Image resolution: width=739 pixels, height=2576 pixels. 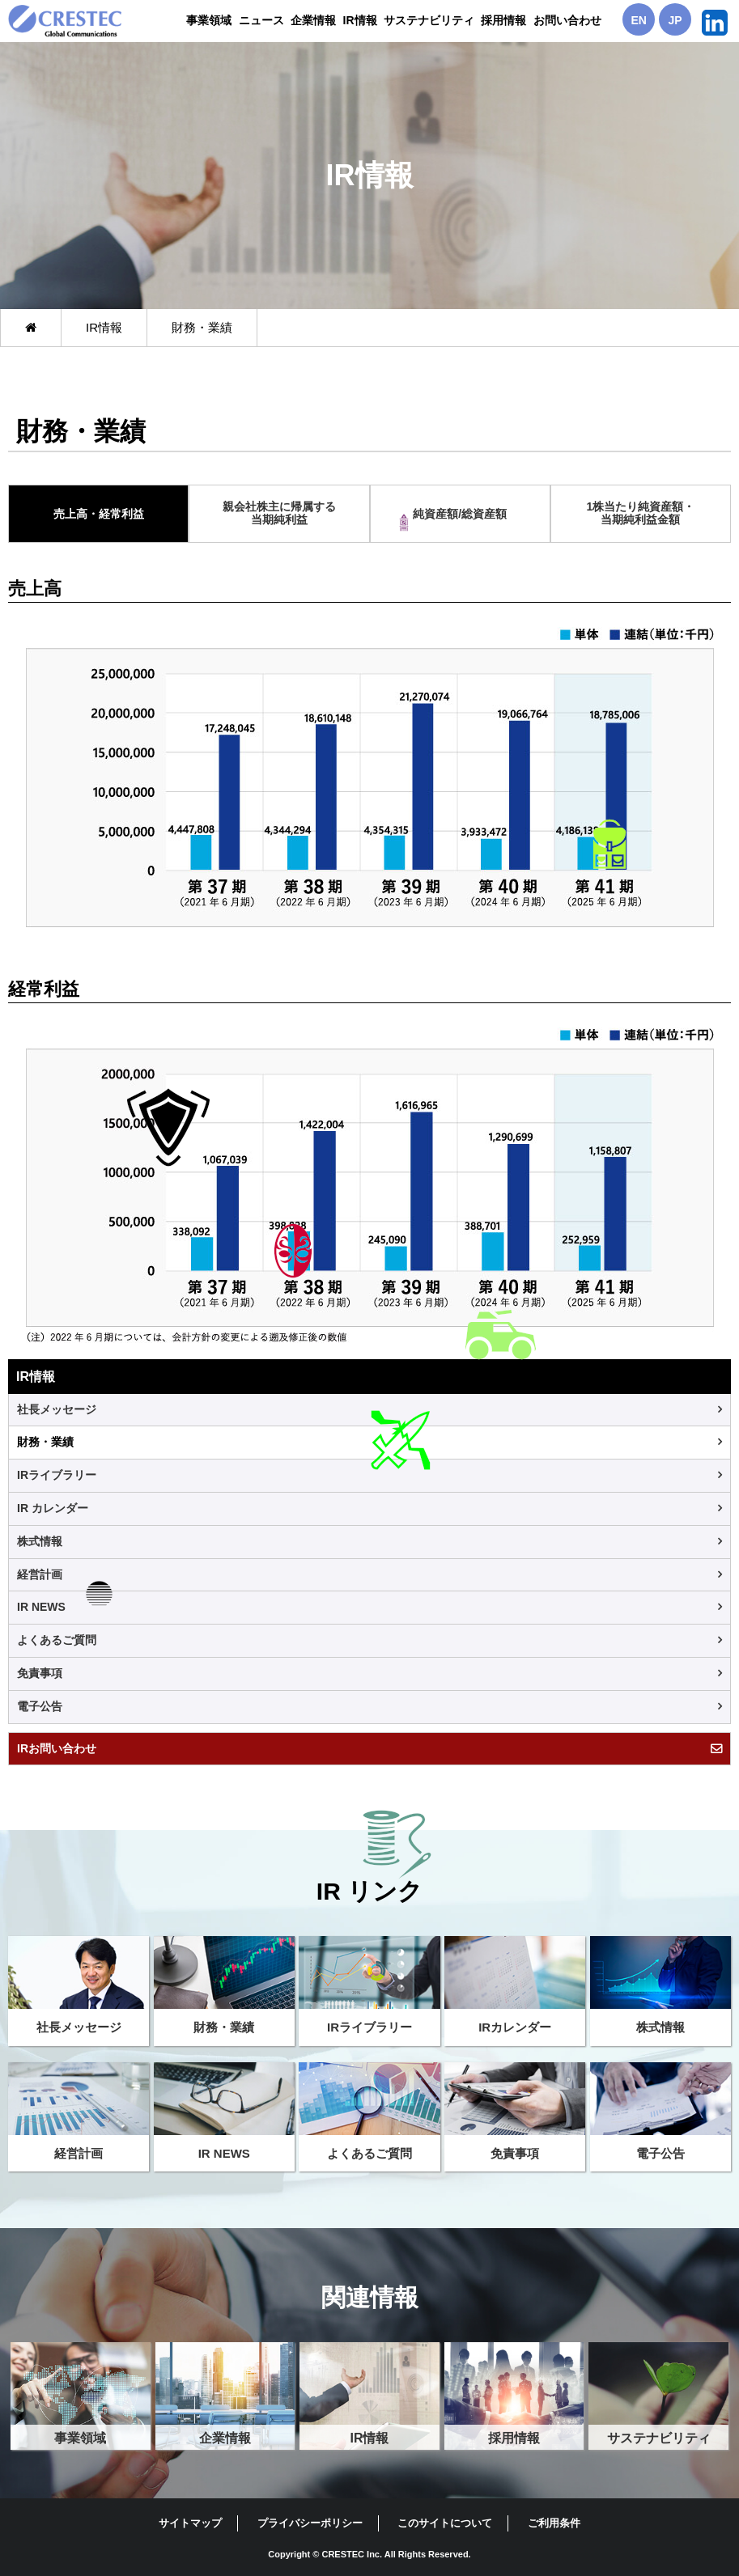 What do you see at coordinates (168, 1125) in the screenshot?
I see `indicates active shield or defense power-up` at bounding box center [168, 1125].